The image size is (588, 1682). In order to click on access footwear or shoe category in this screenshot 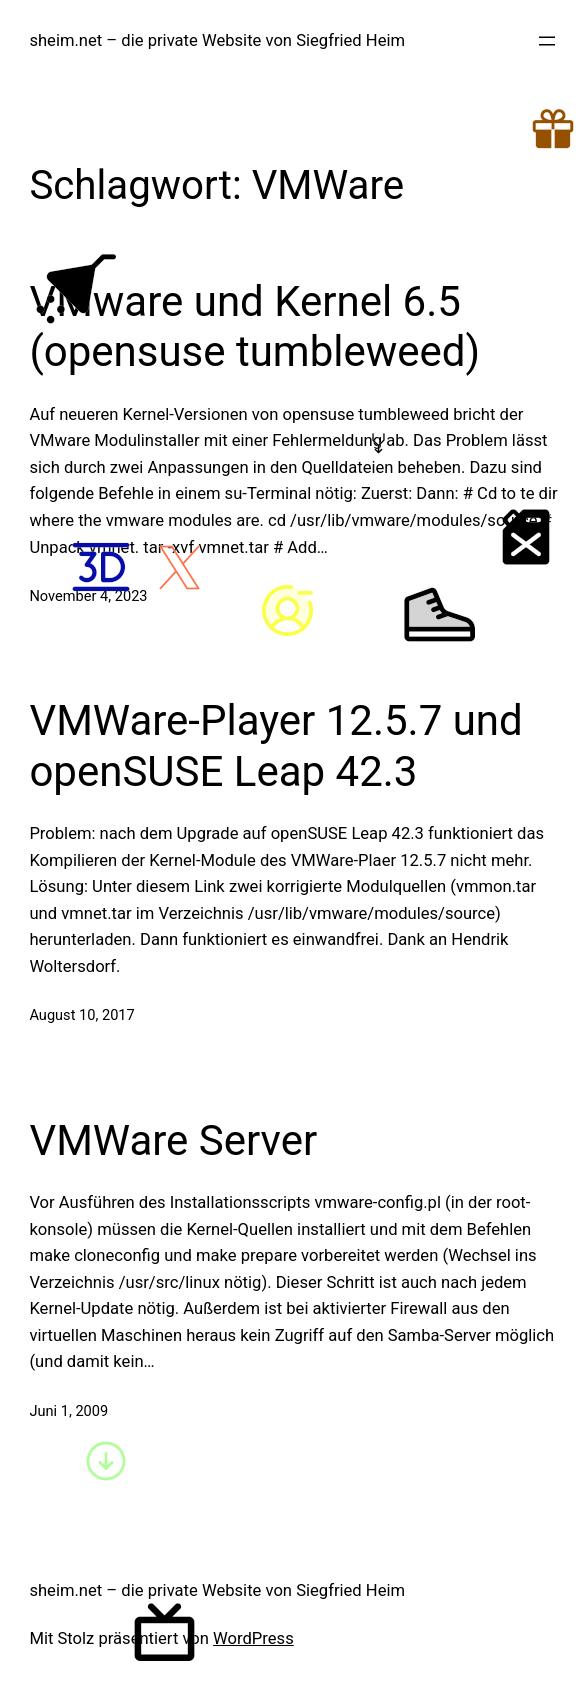, I will do `click(436, 617)`.